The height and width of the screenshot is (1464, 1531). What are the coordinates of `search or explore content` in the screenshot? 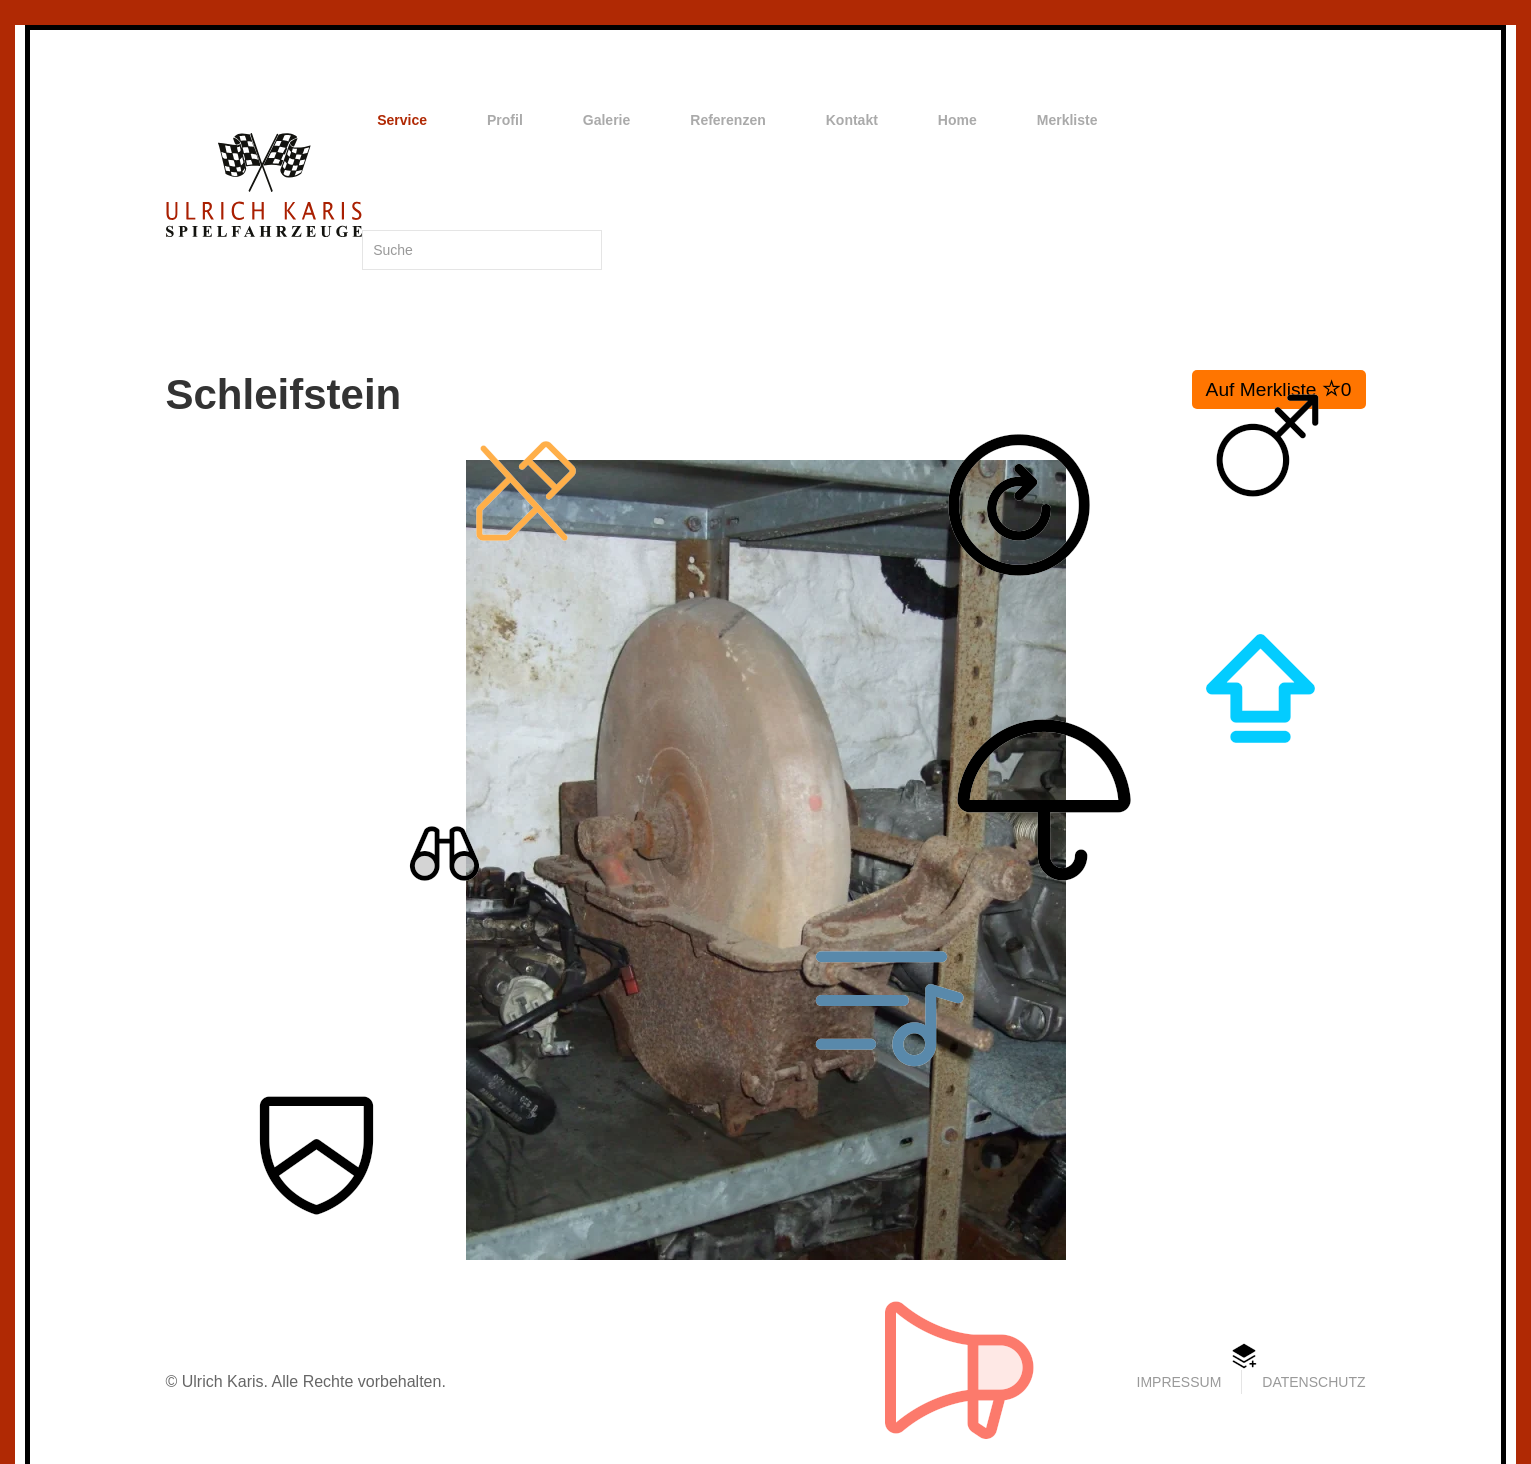 It's located at (444, 853).